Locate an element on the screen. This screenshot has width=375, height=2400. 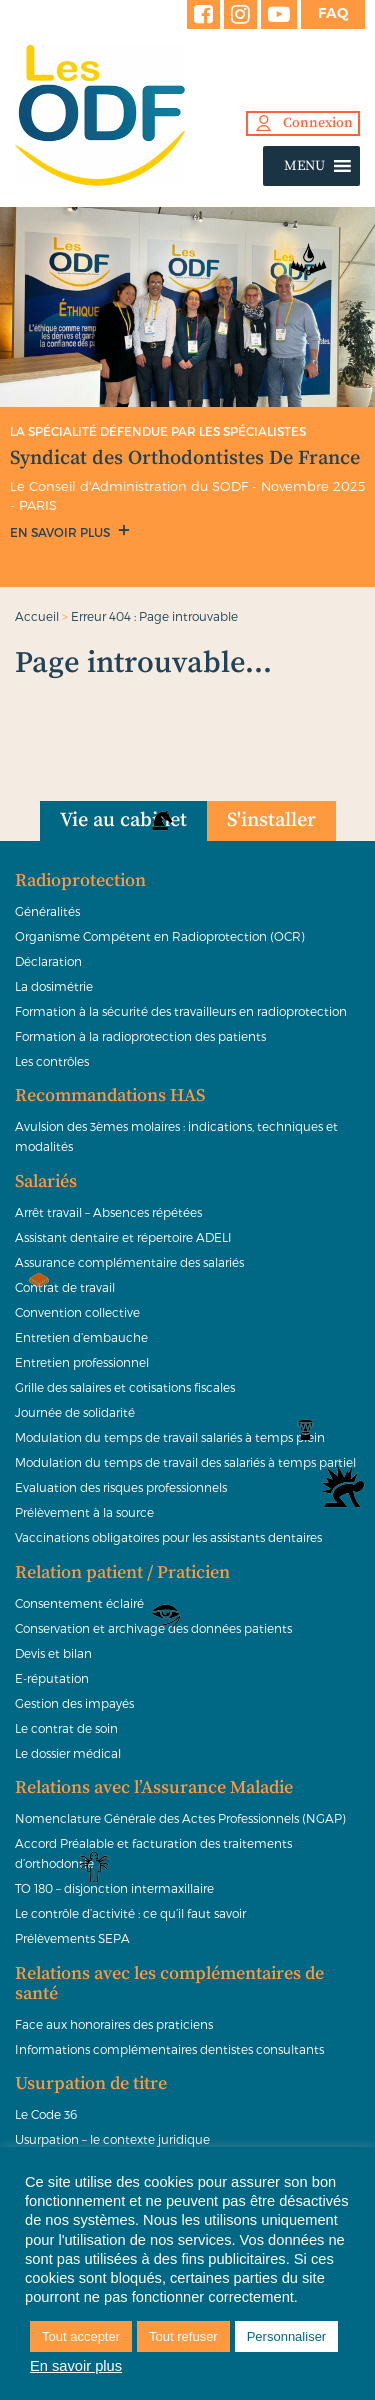
place a flat platform in the level editor is located at coordinates (39, 1280).